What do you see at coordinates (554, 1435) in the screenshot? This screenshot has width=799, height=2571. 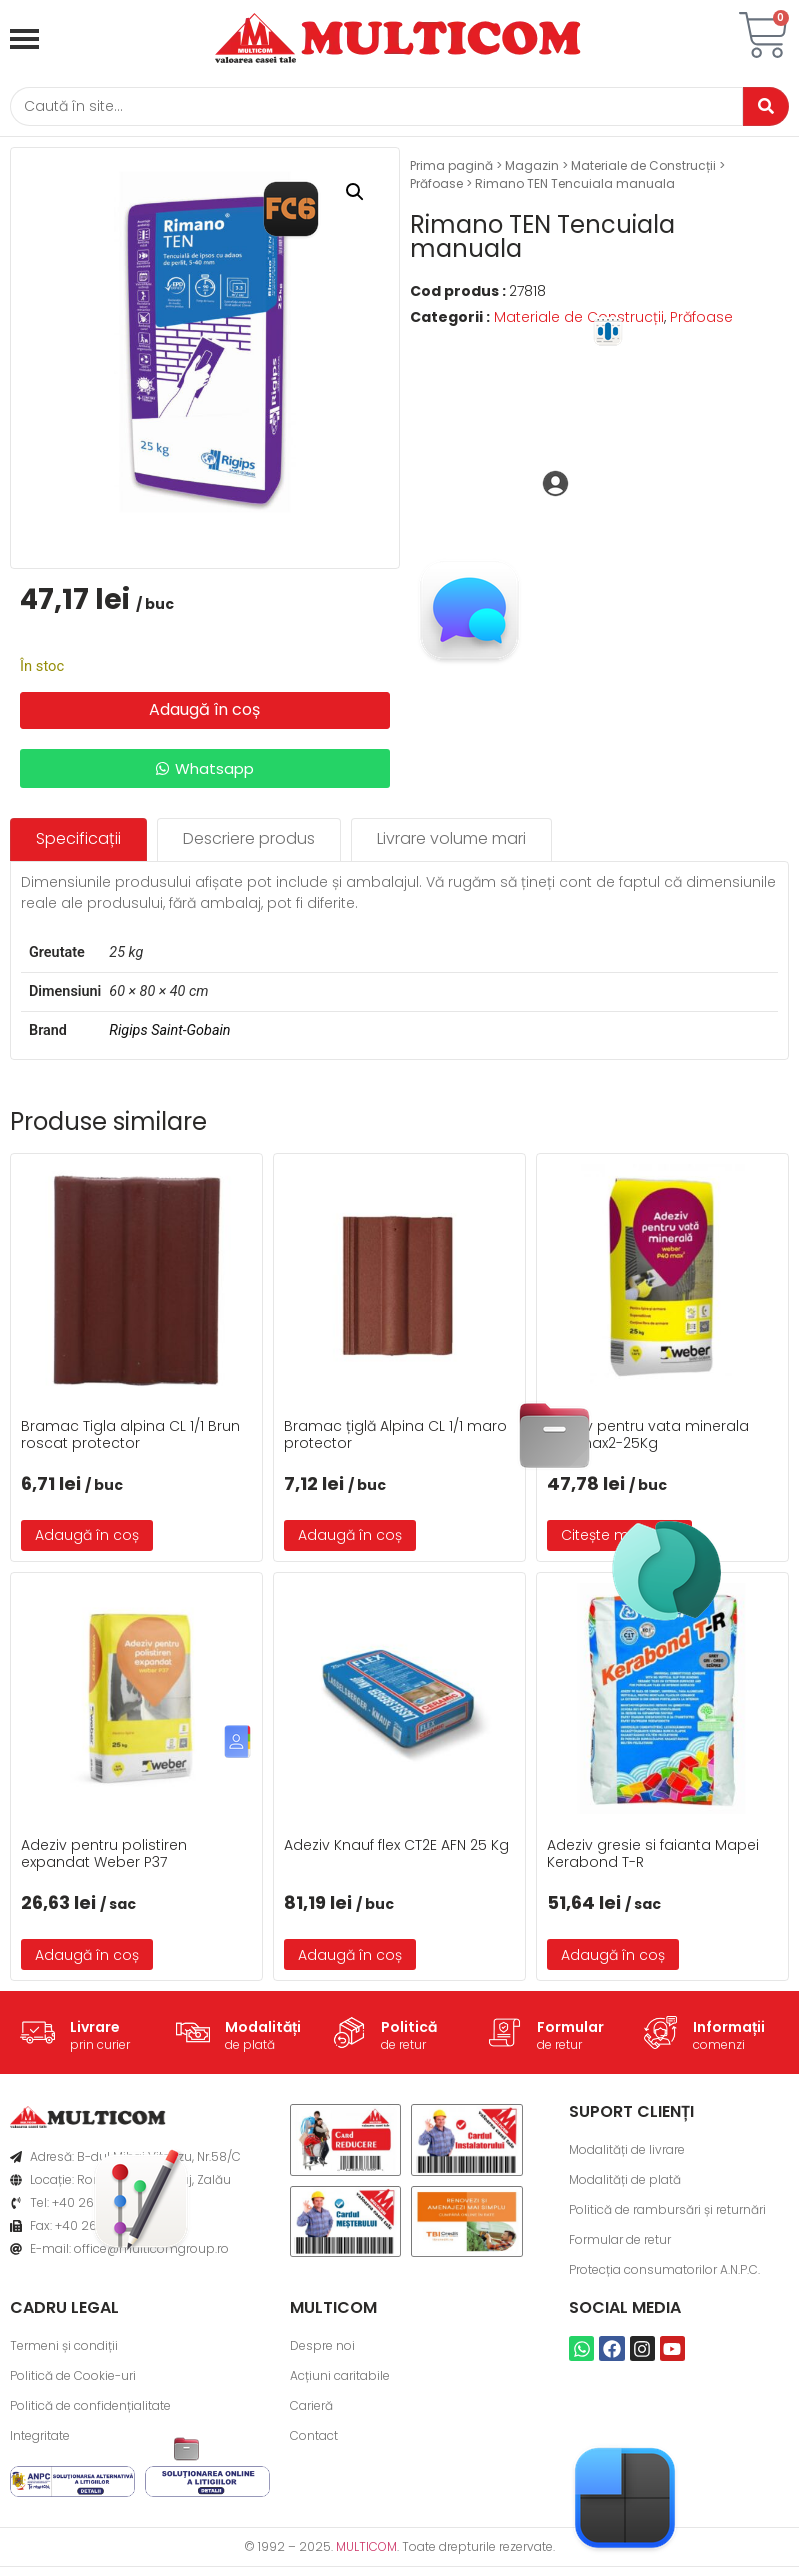 I see `open the file manager application` at bounding box center [554, 1435].